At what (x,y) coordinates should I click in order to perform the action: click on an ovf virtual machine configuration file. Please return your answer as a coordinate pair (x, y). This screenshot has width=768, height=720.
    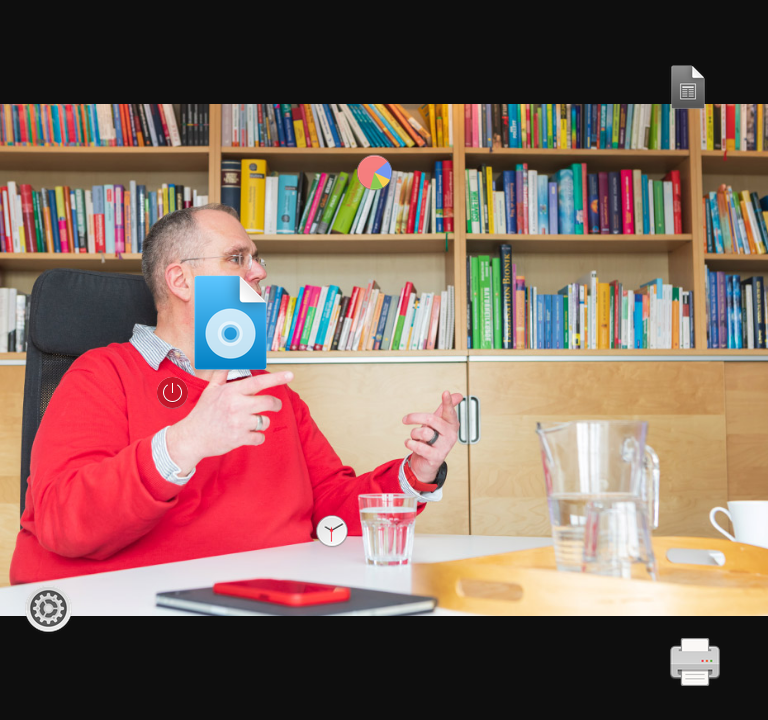
    Looking at the image, I should click on (230, 324).